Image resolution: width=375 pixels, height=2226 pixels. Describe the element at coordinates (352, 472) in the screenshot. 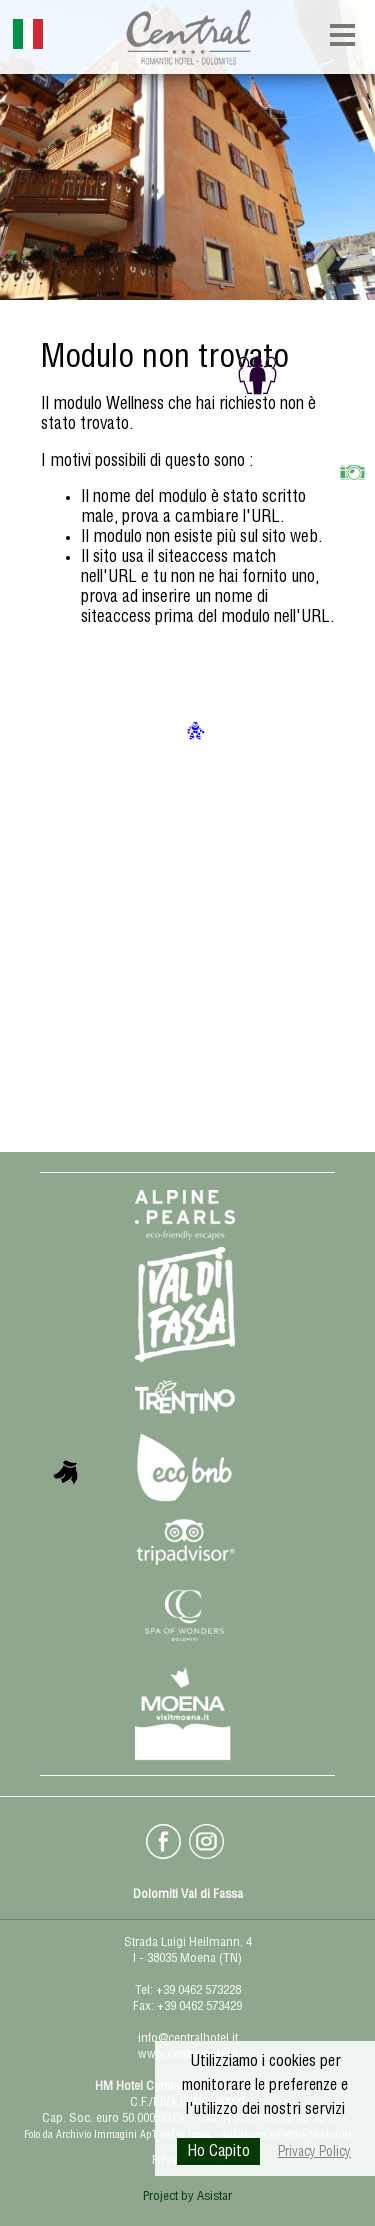

I see `take a photo` at that location.